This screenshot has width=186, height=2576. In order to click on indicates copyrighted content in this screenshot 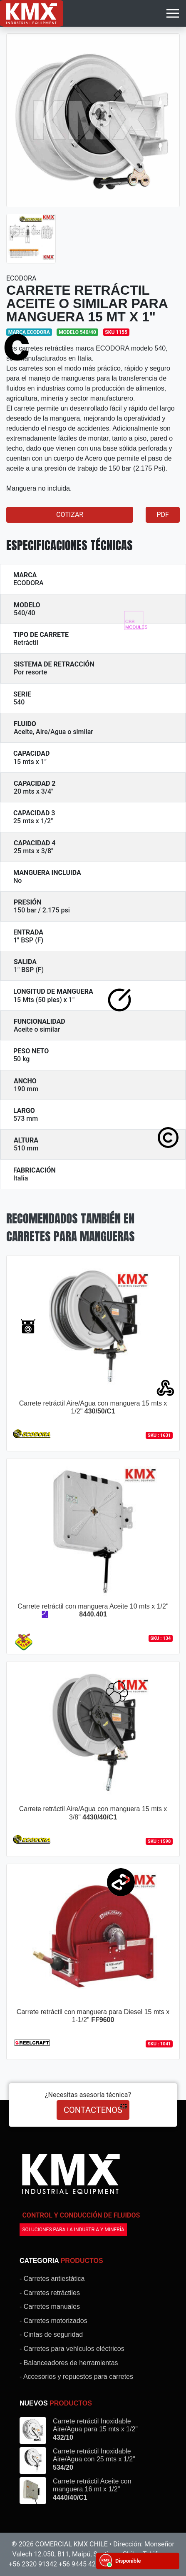, I will do `click(168, 1138)`.